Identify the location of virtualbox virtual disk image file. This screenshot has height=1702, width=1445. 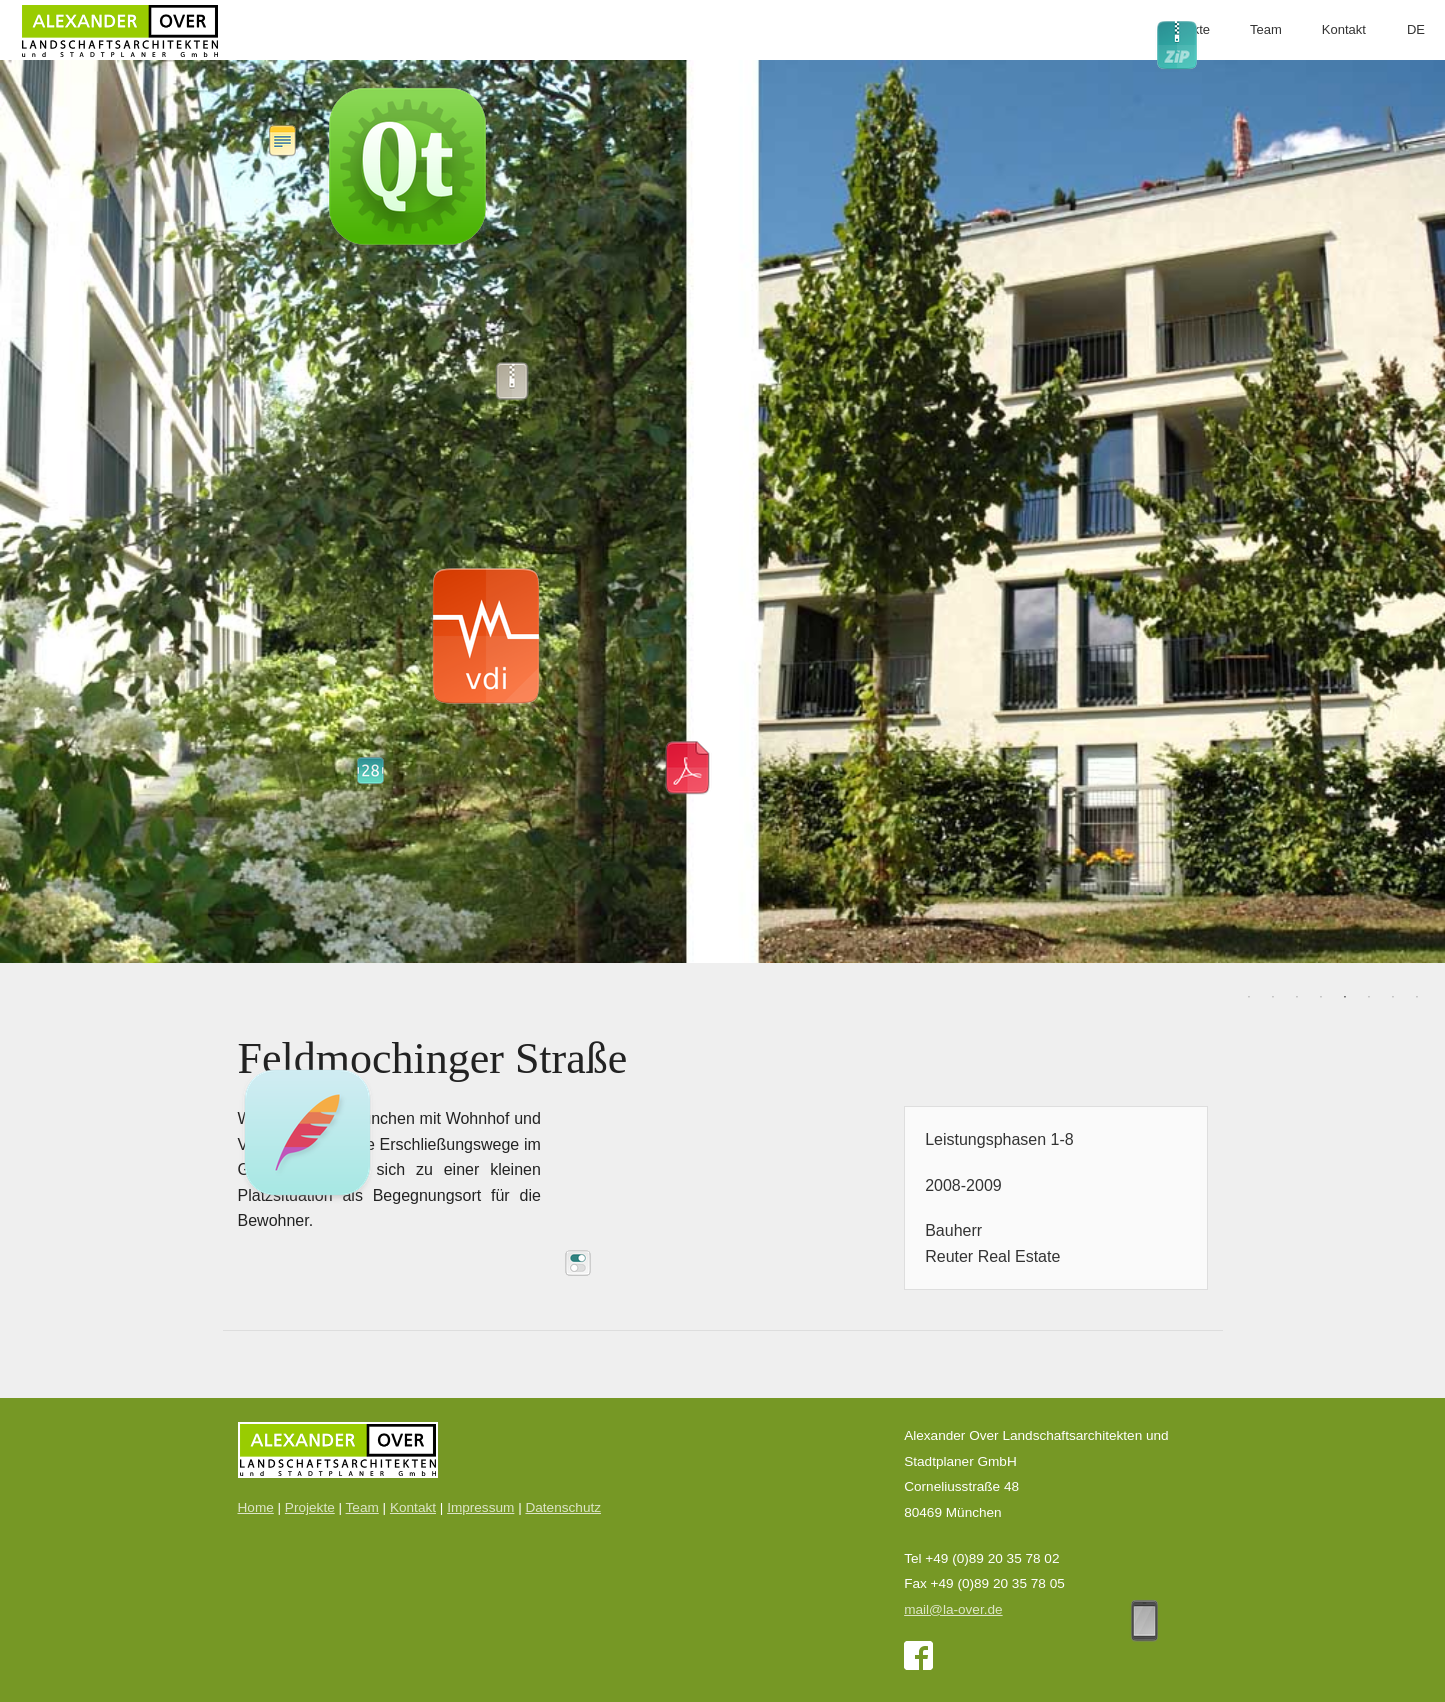
(486, 636).